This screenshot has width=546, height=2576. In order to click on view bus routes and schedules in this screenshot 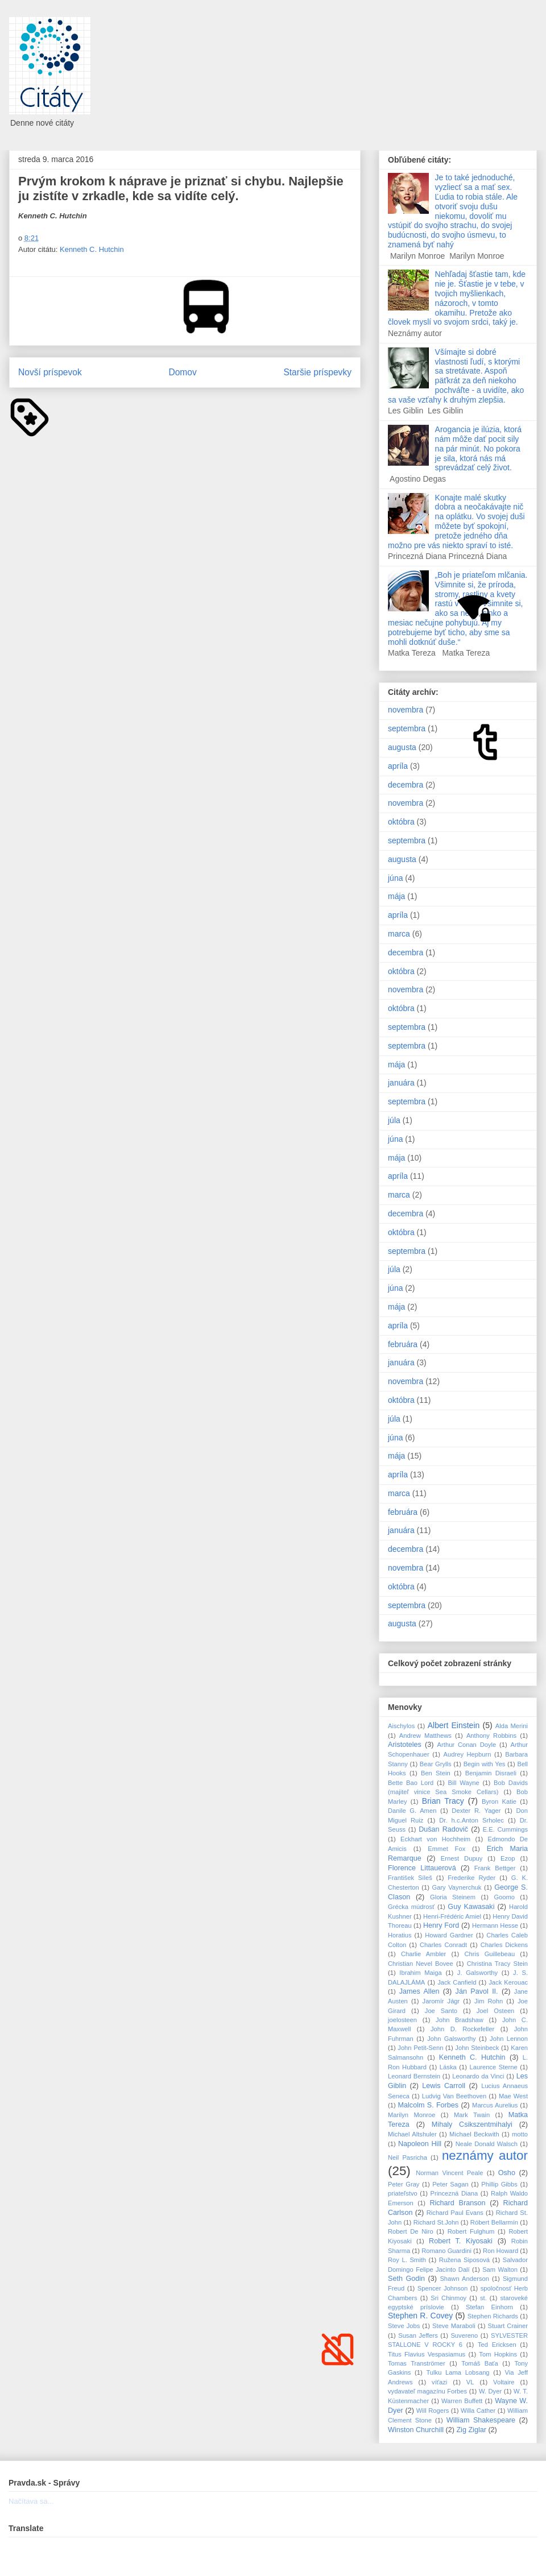, I will do `click(206, 308)`.